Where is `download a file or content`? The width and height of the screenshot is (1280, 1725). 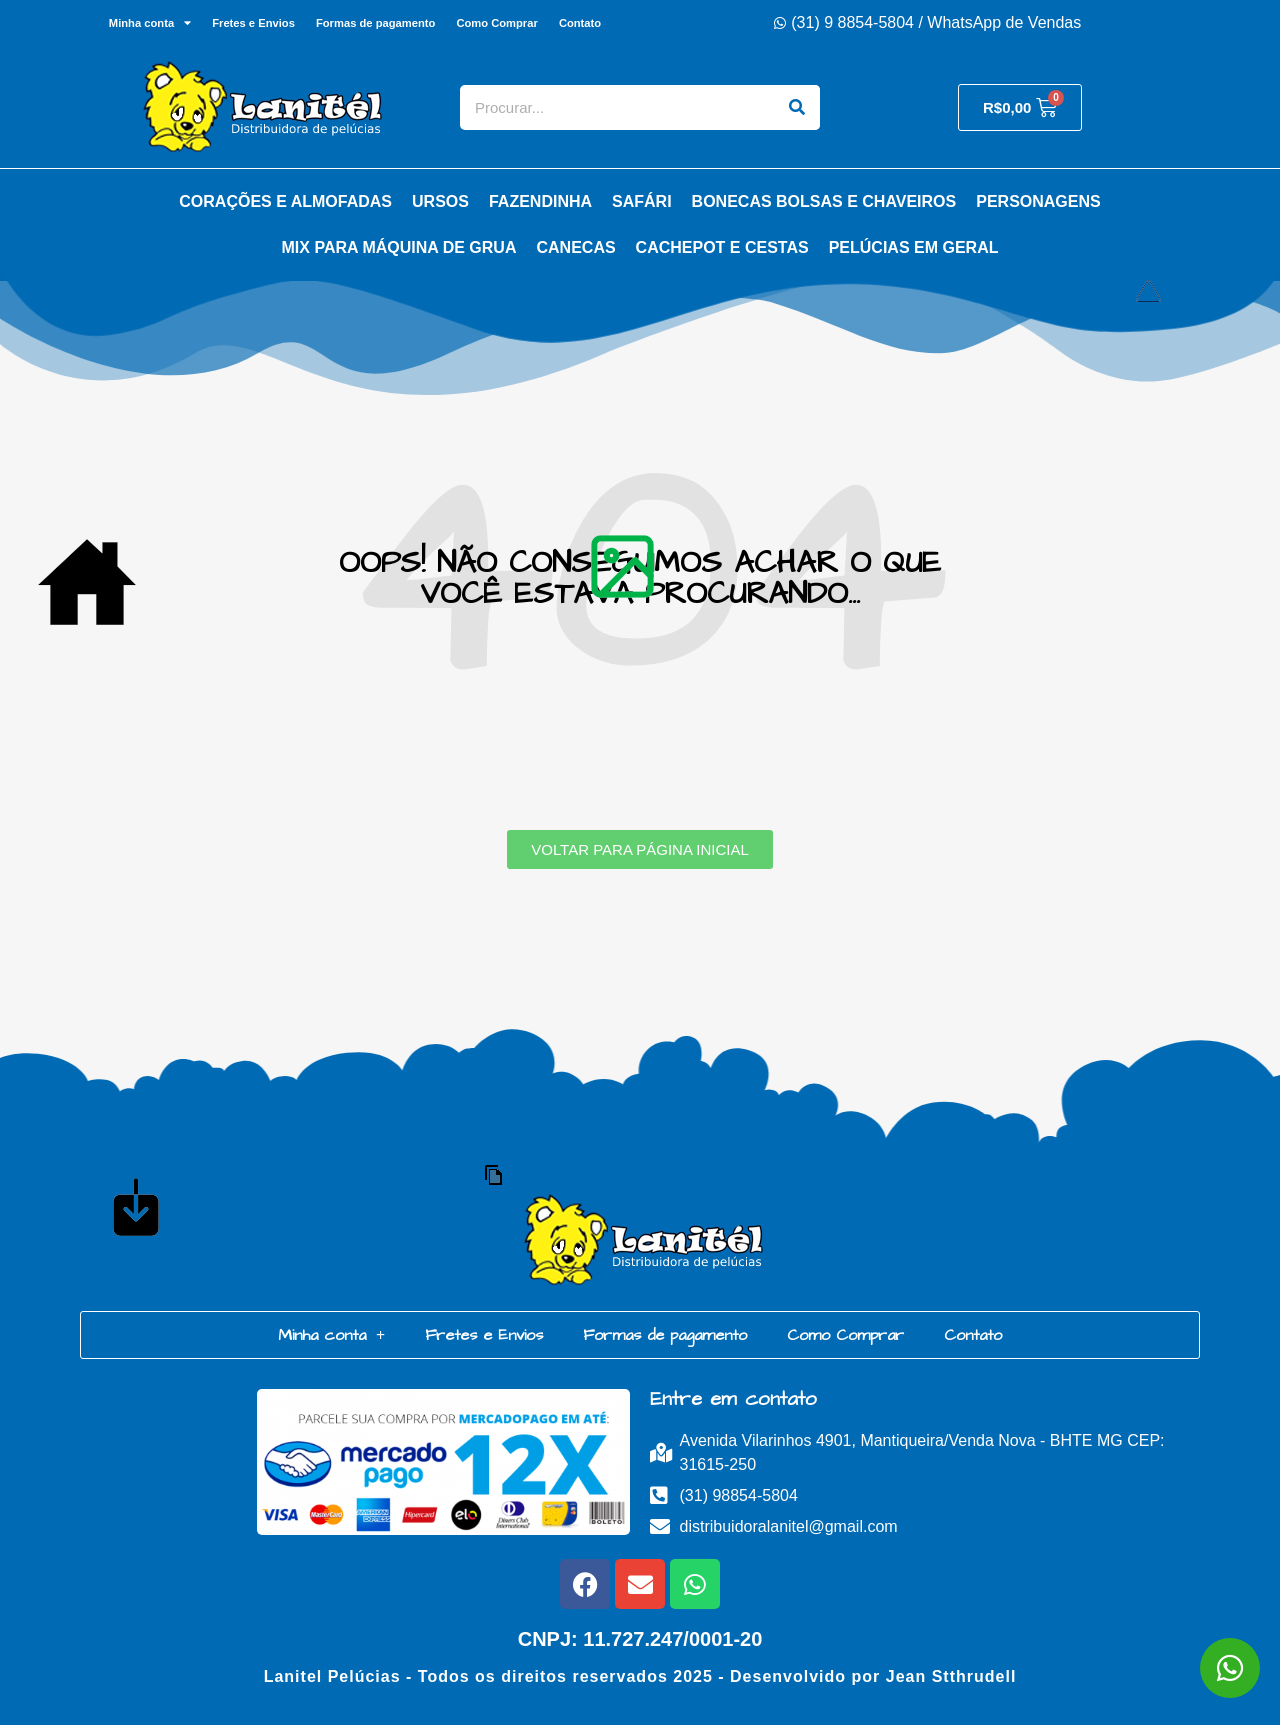
download a file or content is located at coordinates (136, 1207).